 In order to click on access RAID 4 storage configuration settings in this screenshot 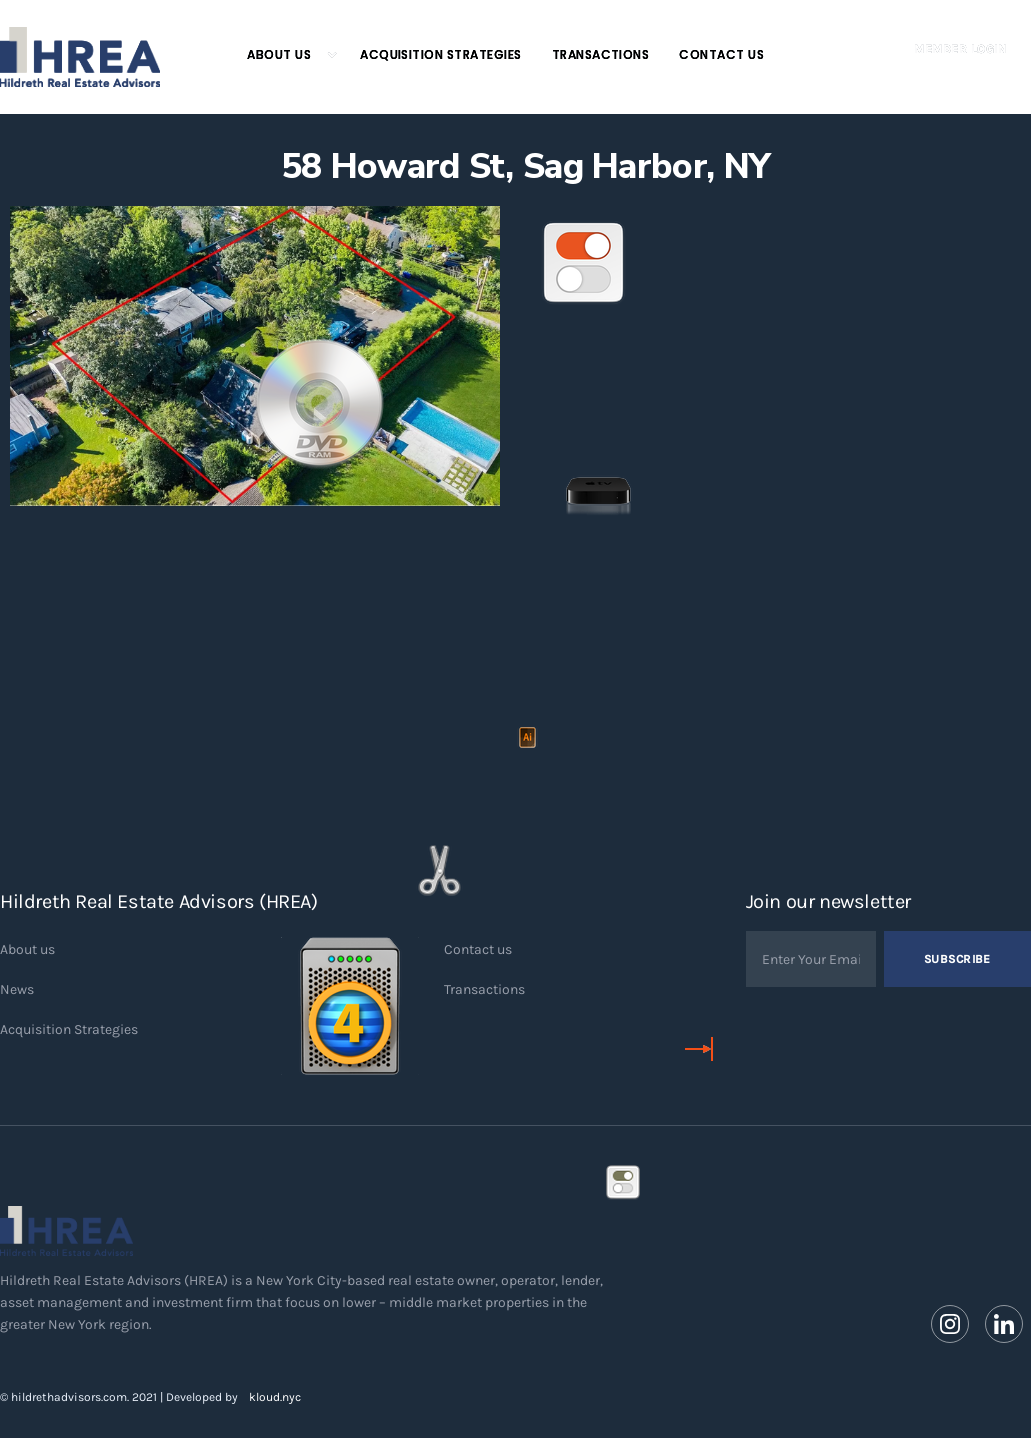, I will do `click(350, 1006)`.